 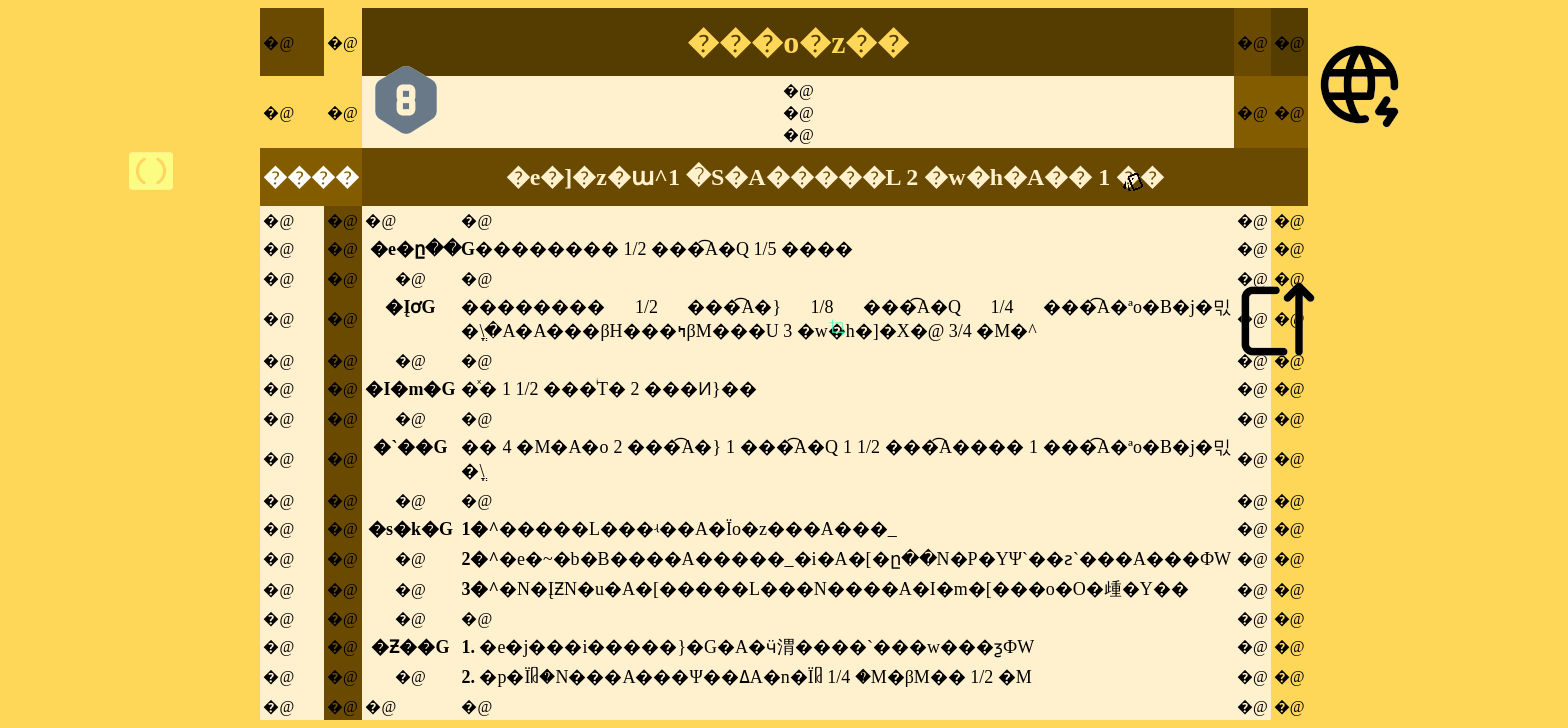 I want to click on crop an image or photo, so click(x=837, y=327).